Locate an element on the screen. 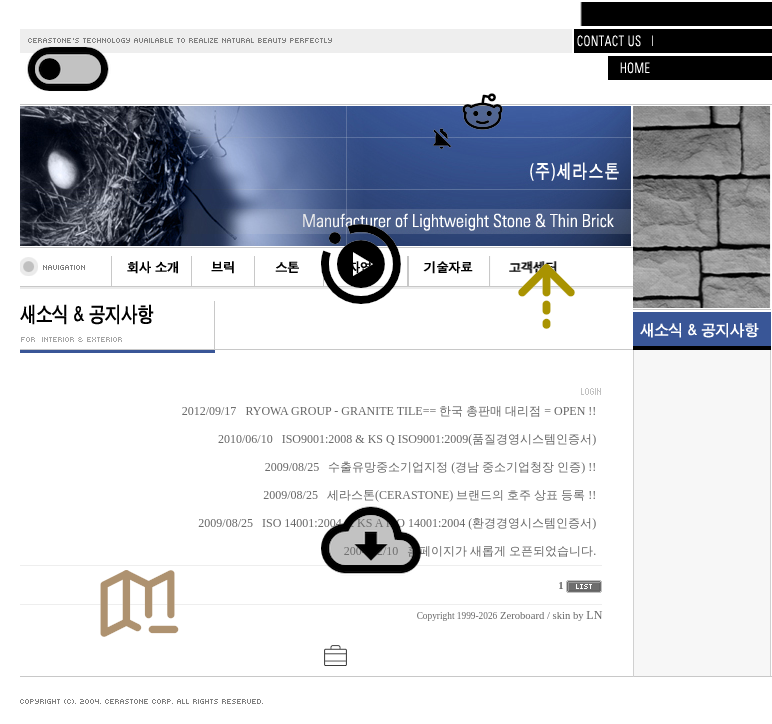 The width and height of the screenshot is (772, 724). download file from cloud storage is located at coordinates (371, 540).